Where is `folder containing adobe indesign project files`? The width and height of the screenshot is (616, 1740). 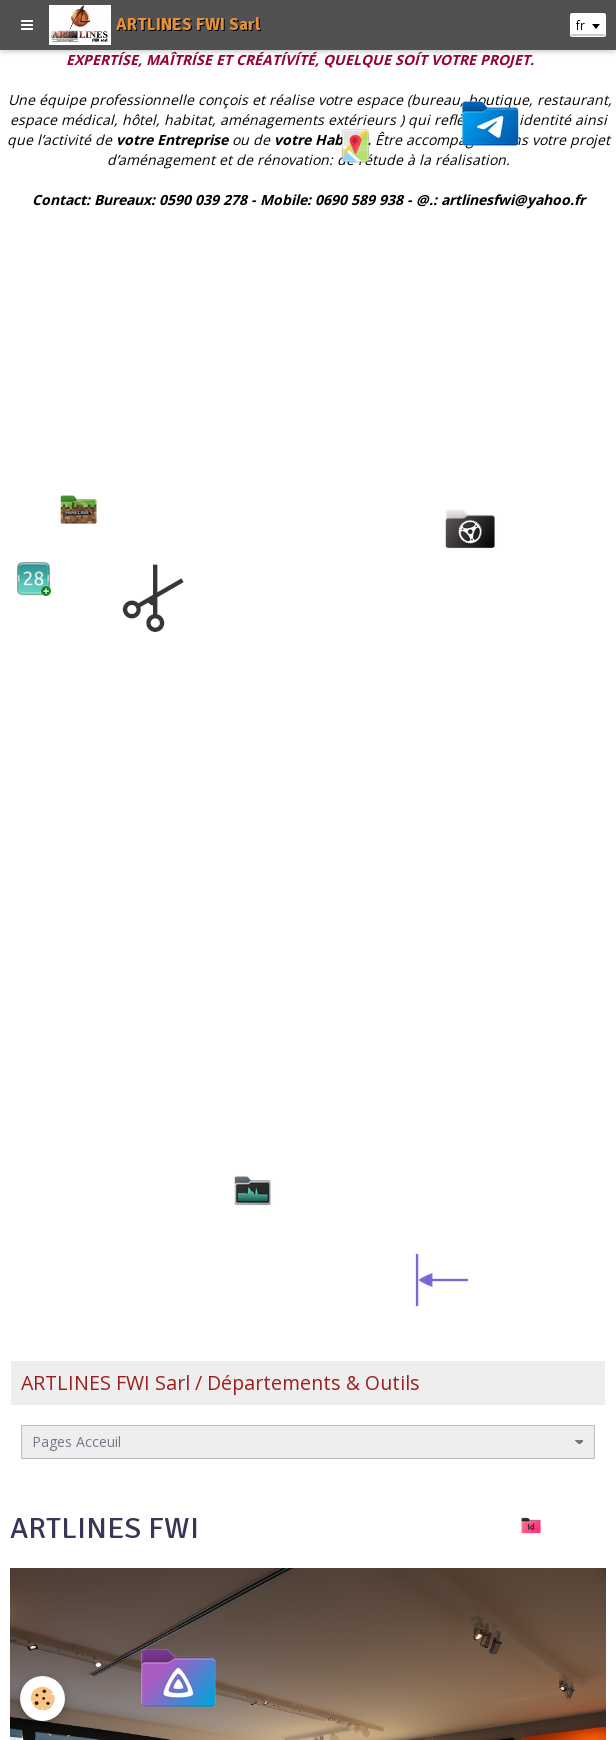 folder containing adobe indesign project files is located at coordinates (531, 1526).